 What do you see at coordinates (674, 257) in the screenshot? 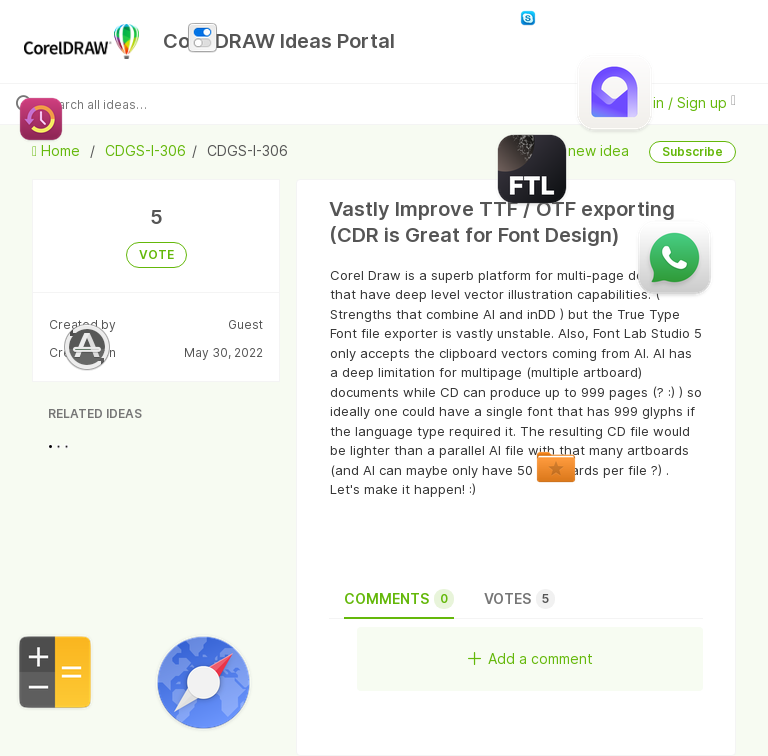
I see `open whatsapp messaging app` at bounding box center [674, 257].